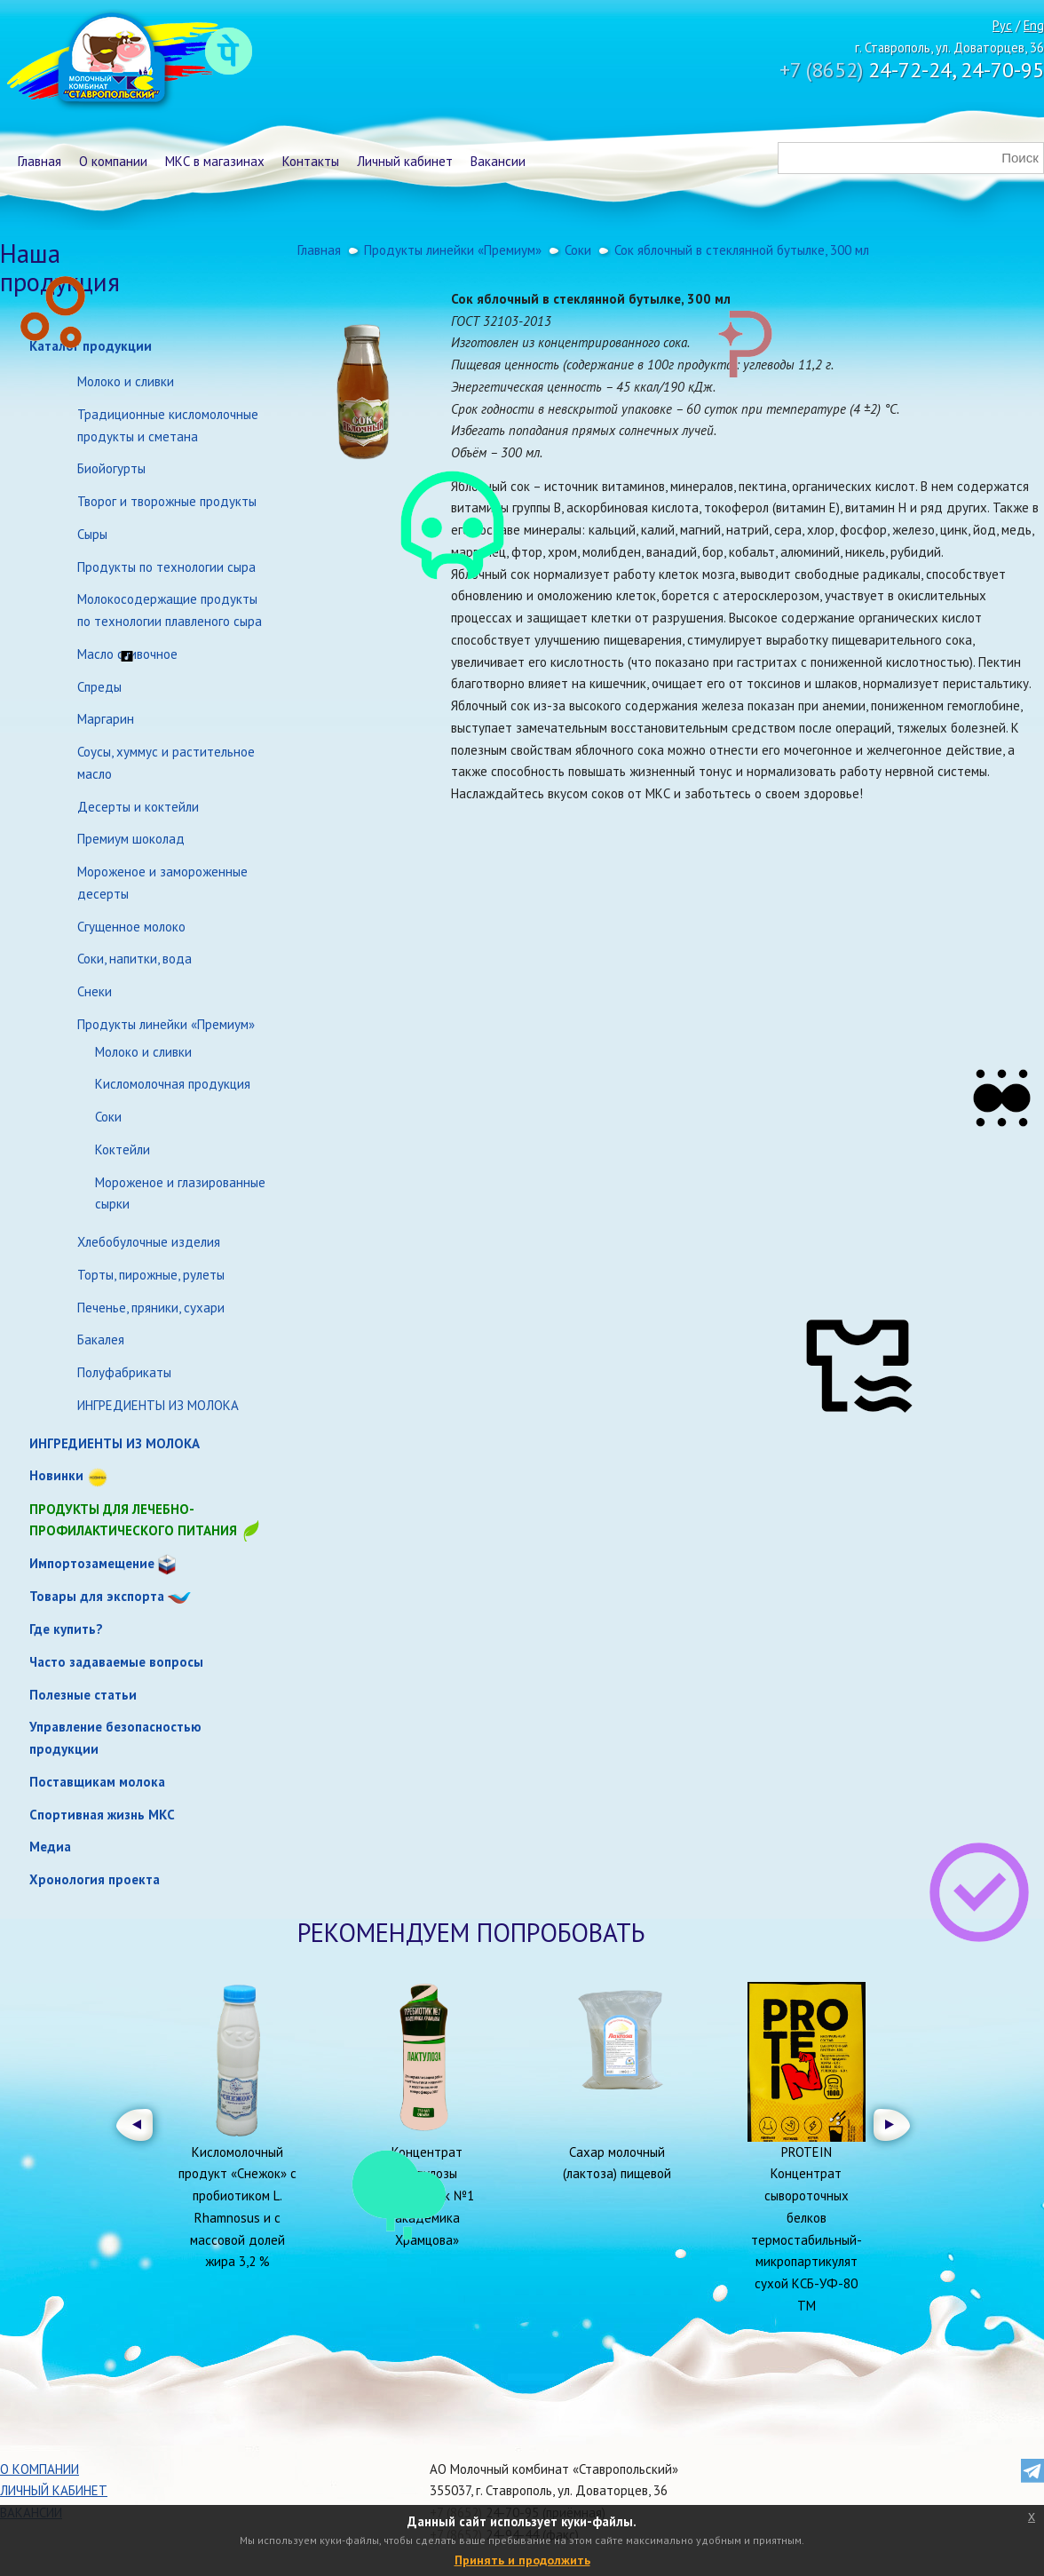 The height and width of the screenshot is (2576, 1044). Describe the element at coordinates (127, 656) in the screenshot. I see `play or access music files` at that location.